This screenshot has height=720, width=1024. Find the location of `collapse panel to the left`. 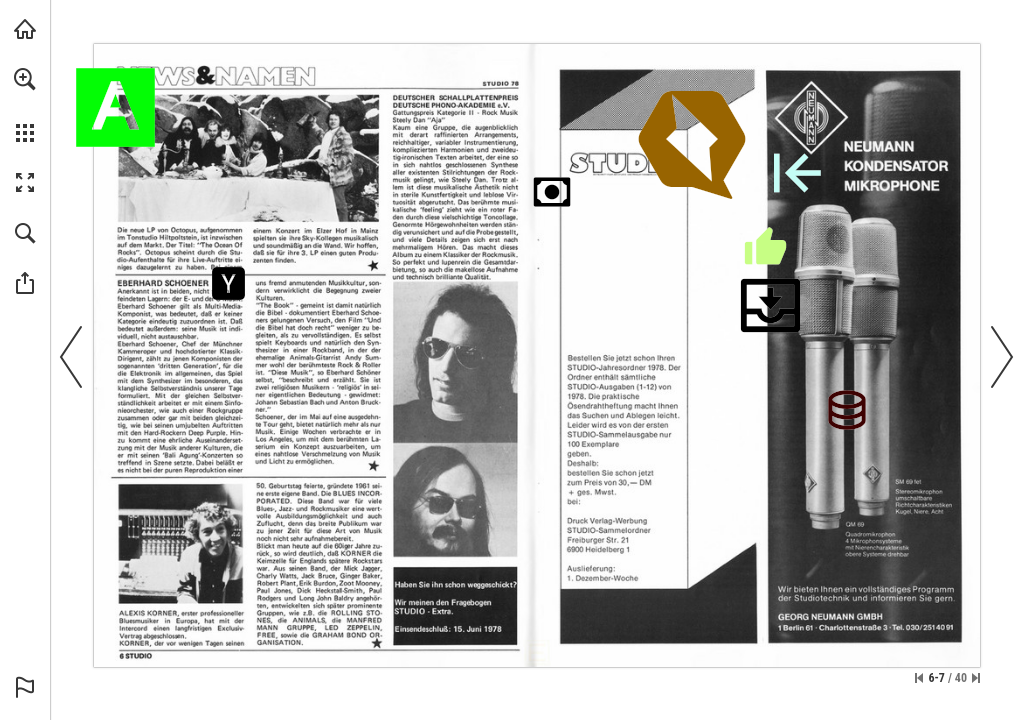

collapse panel to the left is located at coordinates (796, 173).